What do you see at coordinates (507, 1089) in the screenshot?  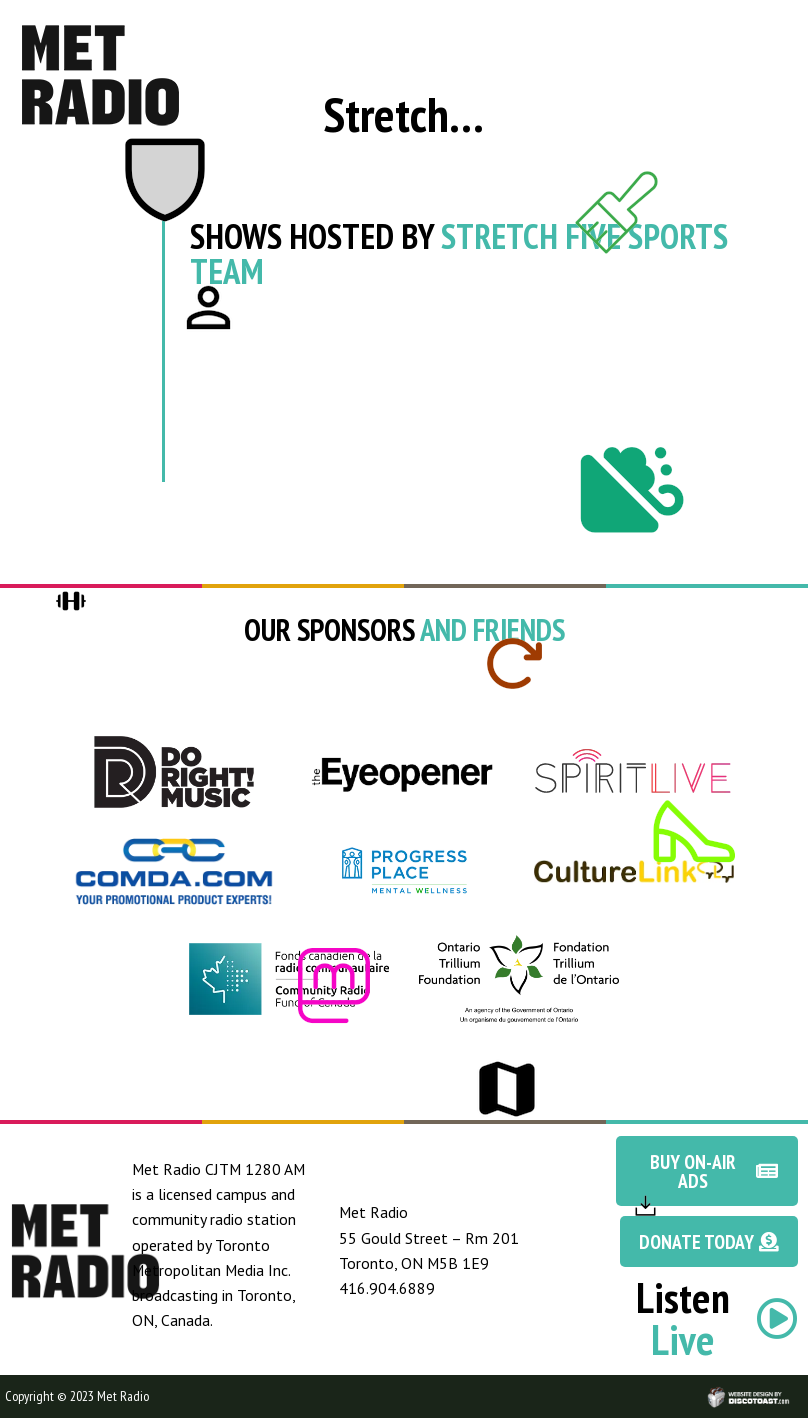 I see `open map view` at bounding box center [507, 1089].